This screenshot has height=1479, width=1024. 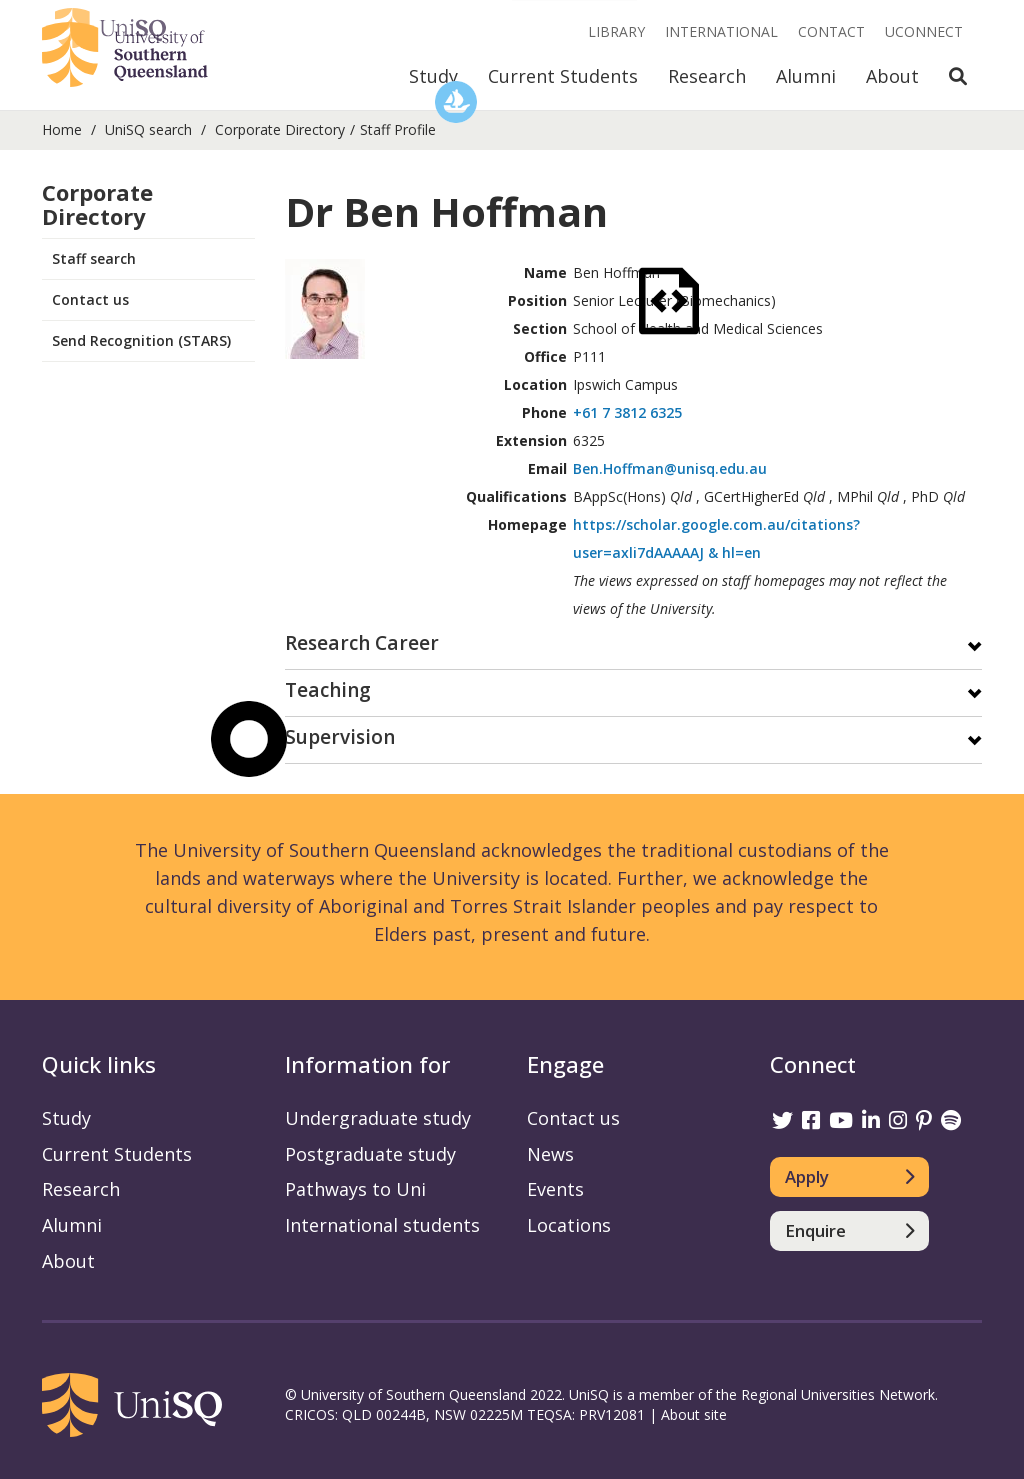 I want to click on view source code file, so click(x=669, y=301).